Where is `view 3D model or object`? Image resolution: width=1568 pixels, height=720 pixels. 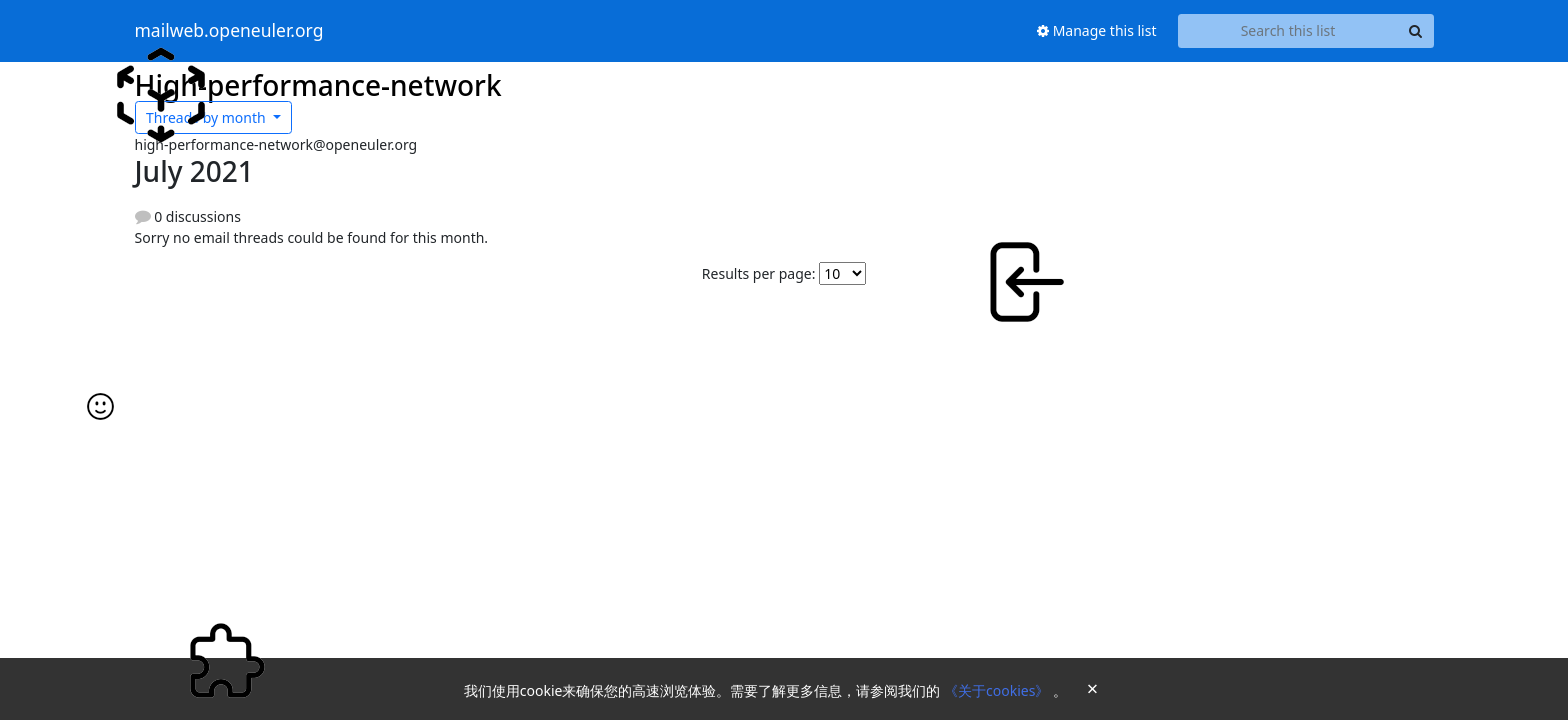 view 3D model or object is located at coordinates (161, 95).